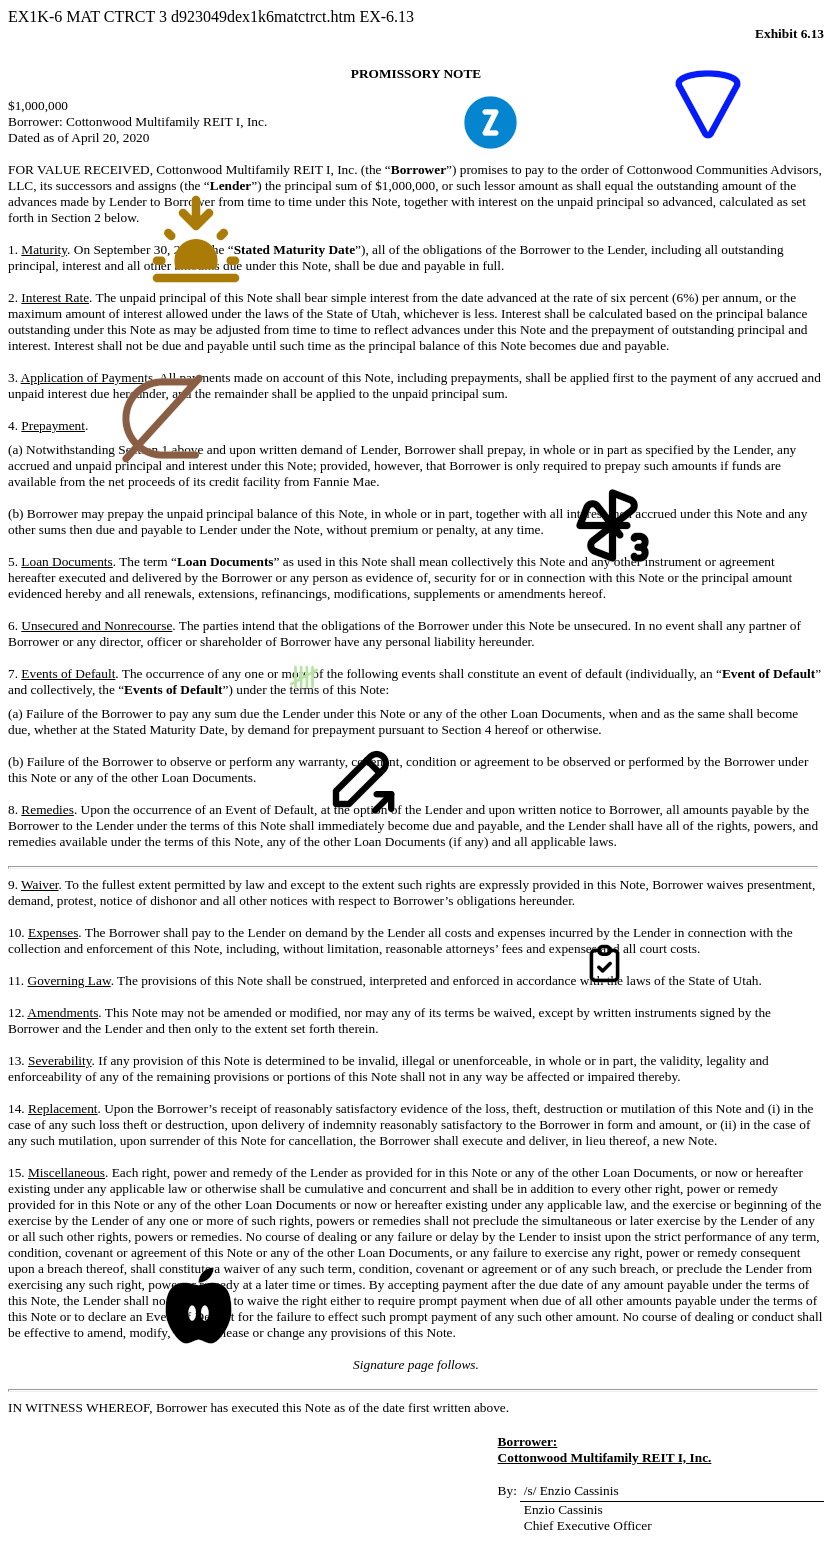 This screenshot has width=824, height=1543. What do you see at coordinates (708, 106) in the screenshot?
I see `indicates a cone or triangular marker` at bounding box center [708, 106].